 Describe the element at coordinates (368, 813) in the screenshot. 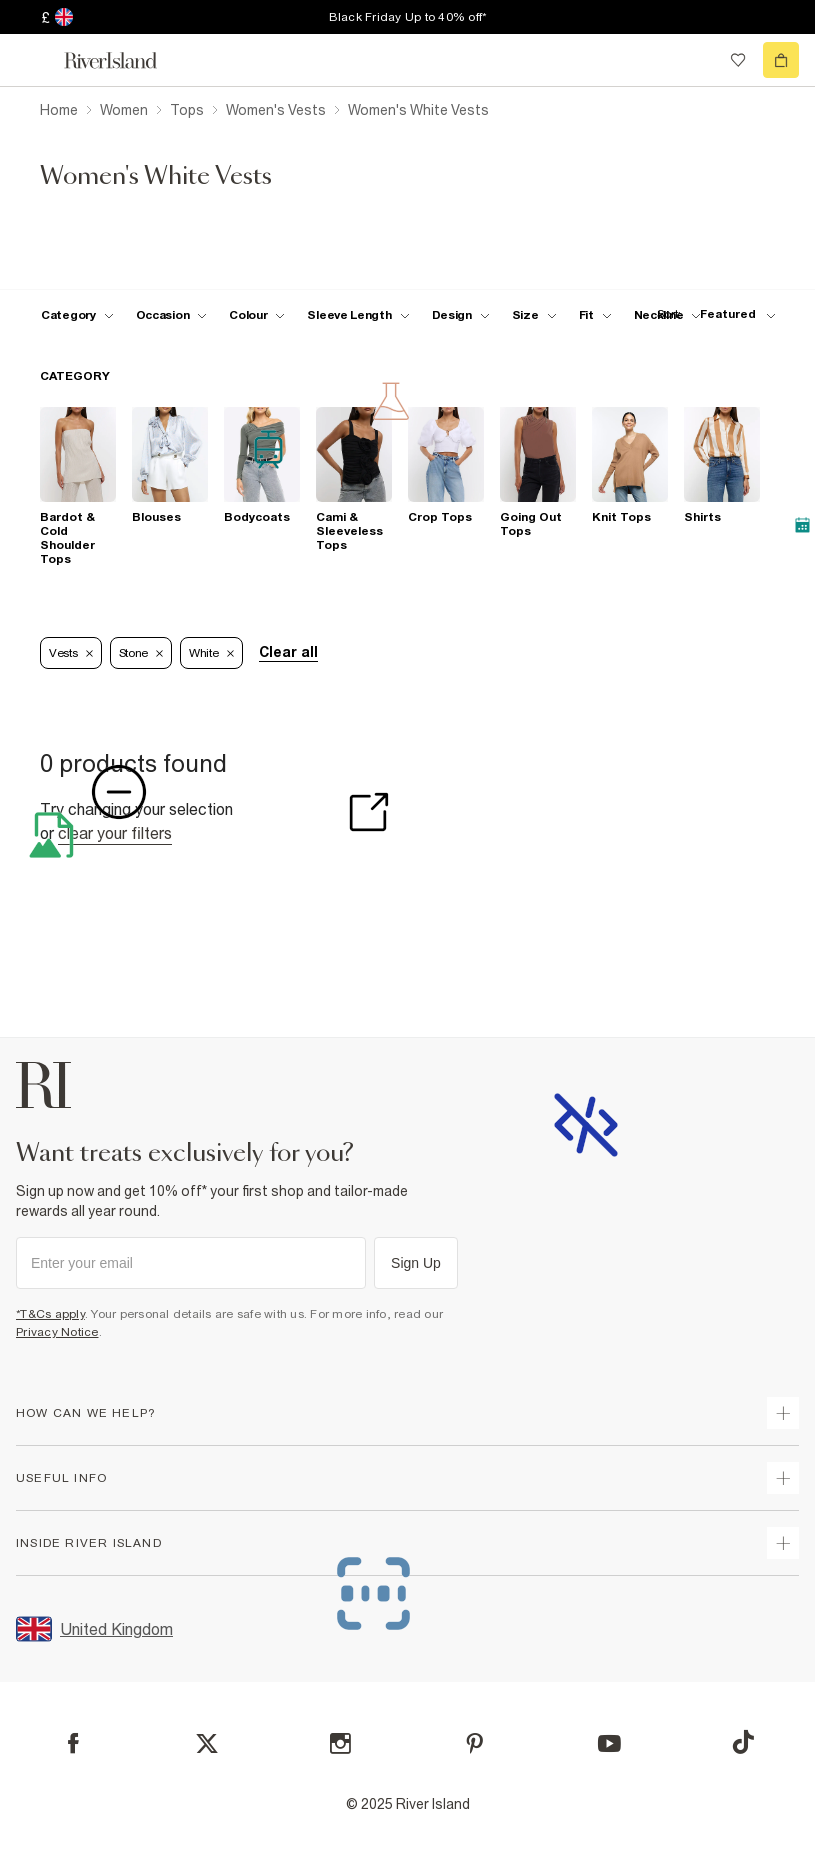

I see `open link in a new tab or window` at that location.